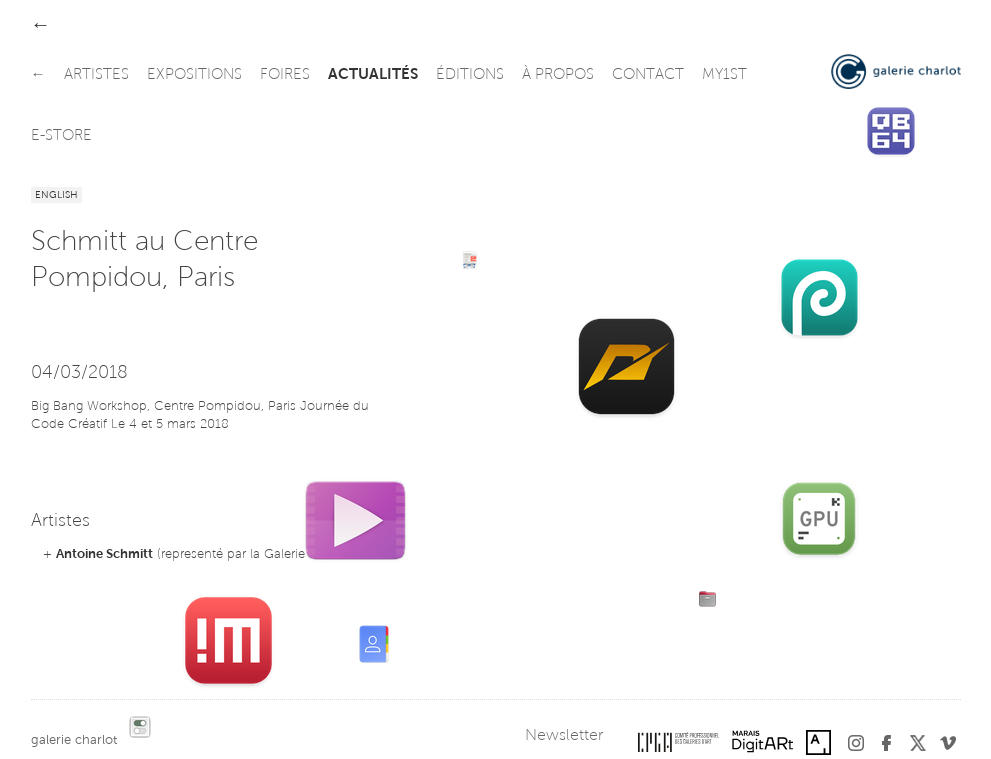  Describe the element at coordinates (891, 131) in the screenshot. I see `launch the QB64 programming environment` at that location.